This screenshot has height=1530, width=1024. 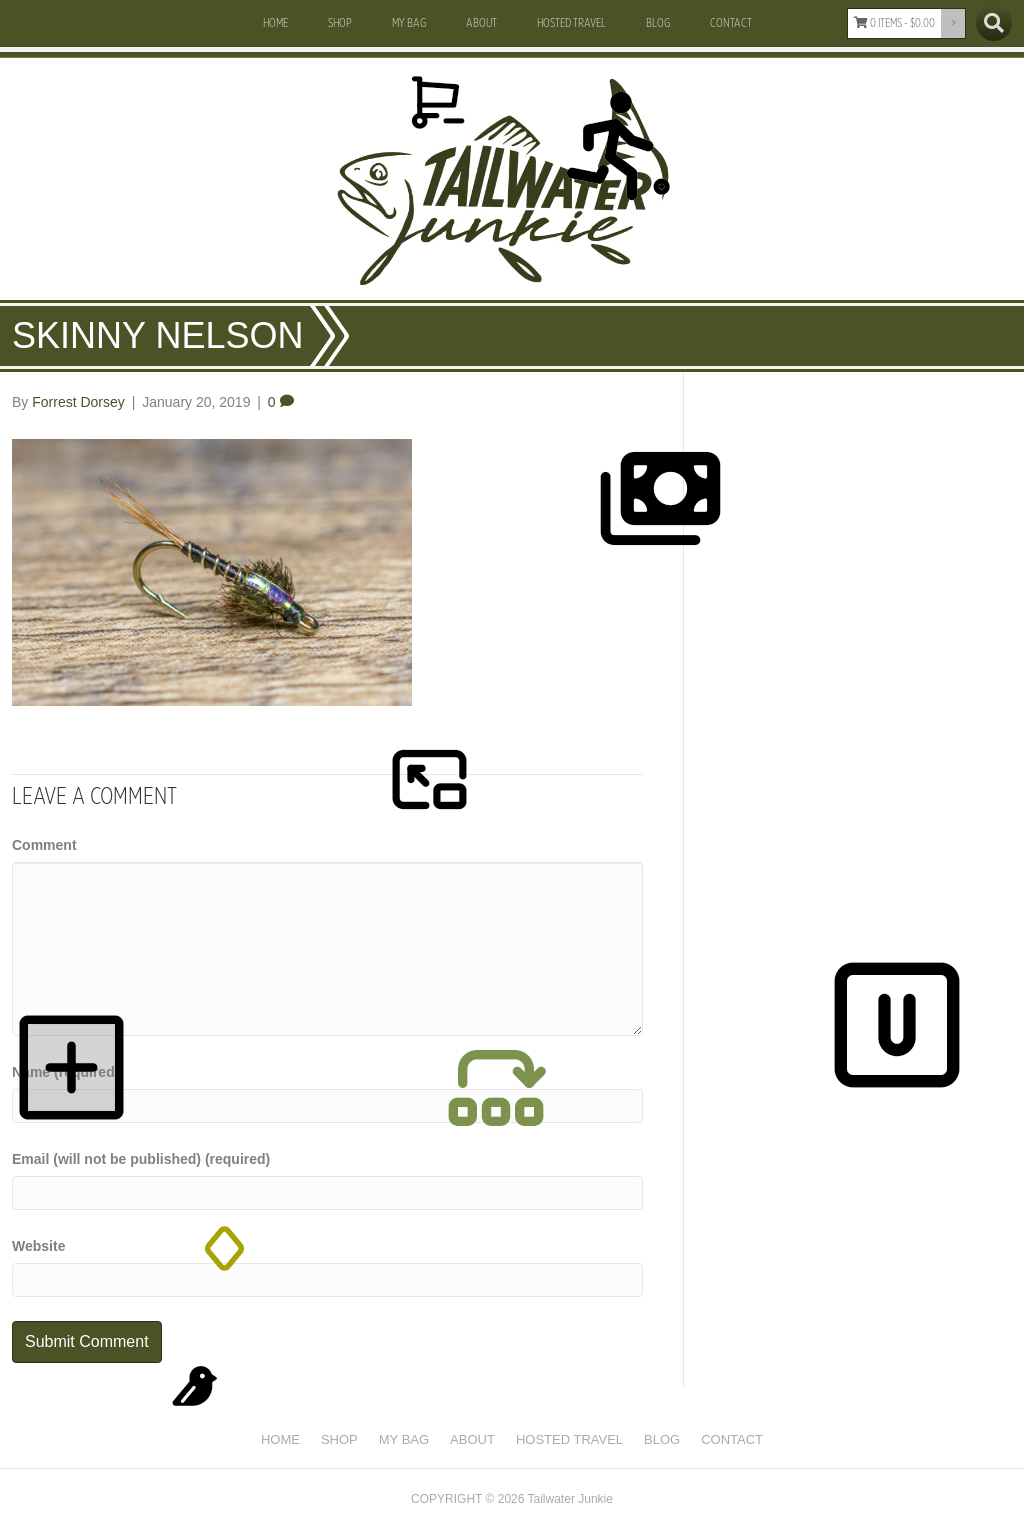 I want to click on view payment or billing information, so click(x=660, y=498).